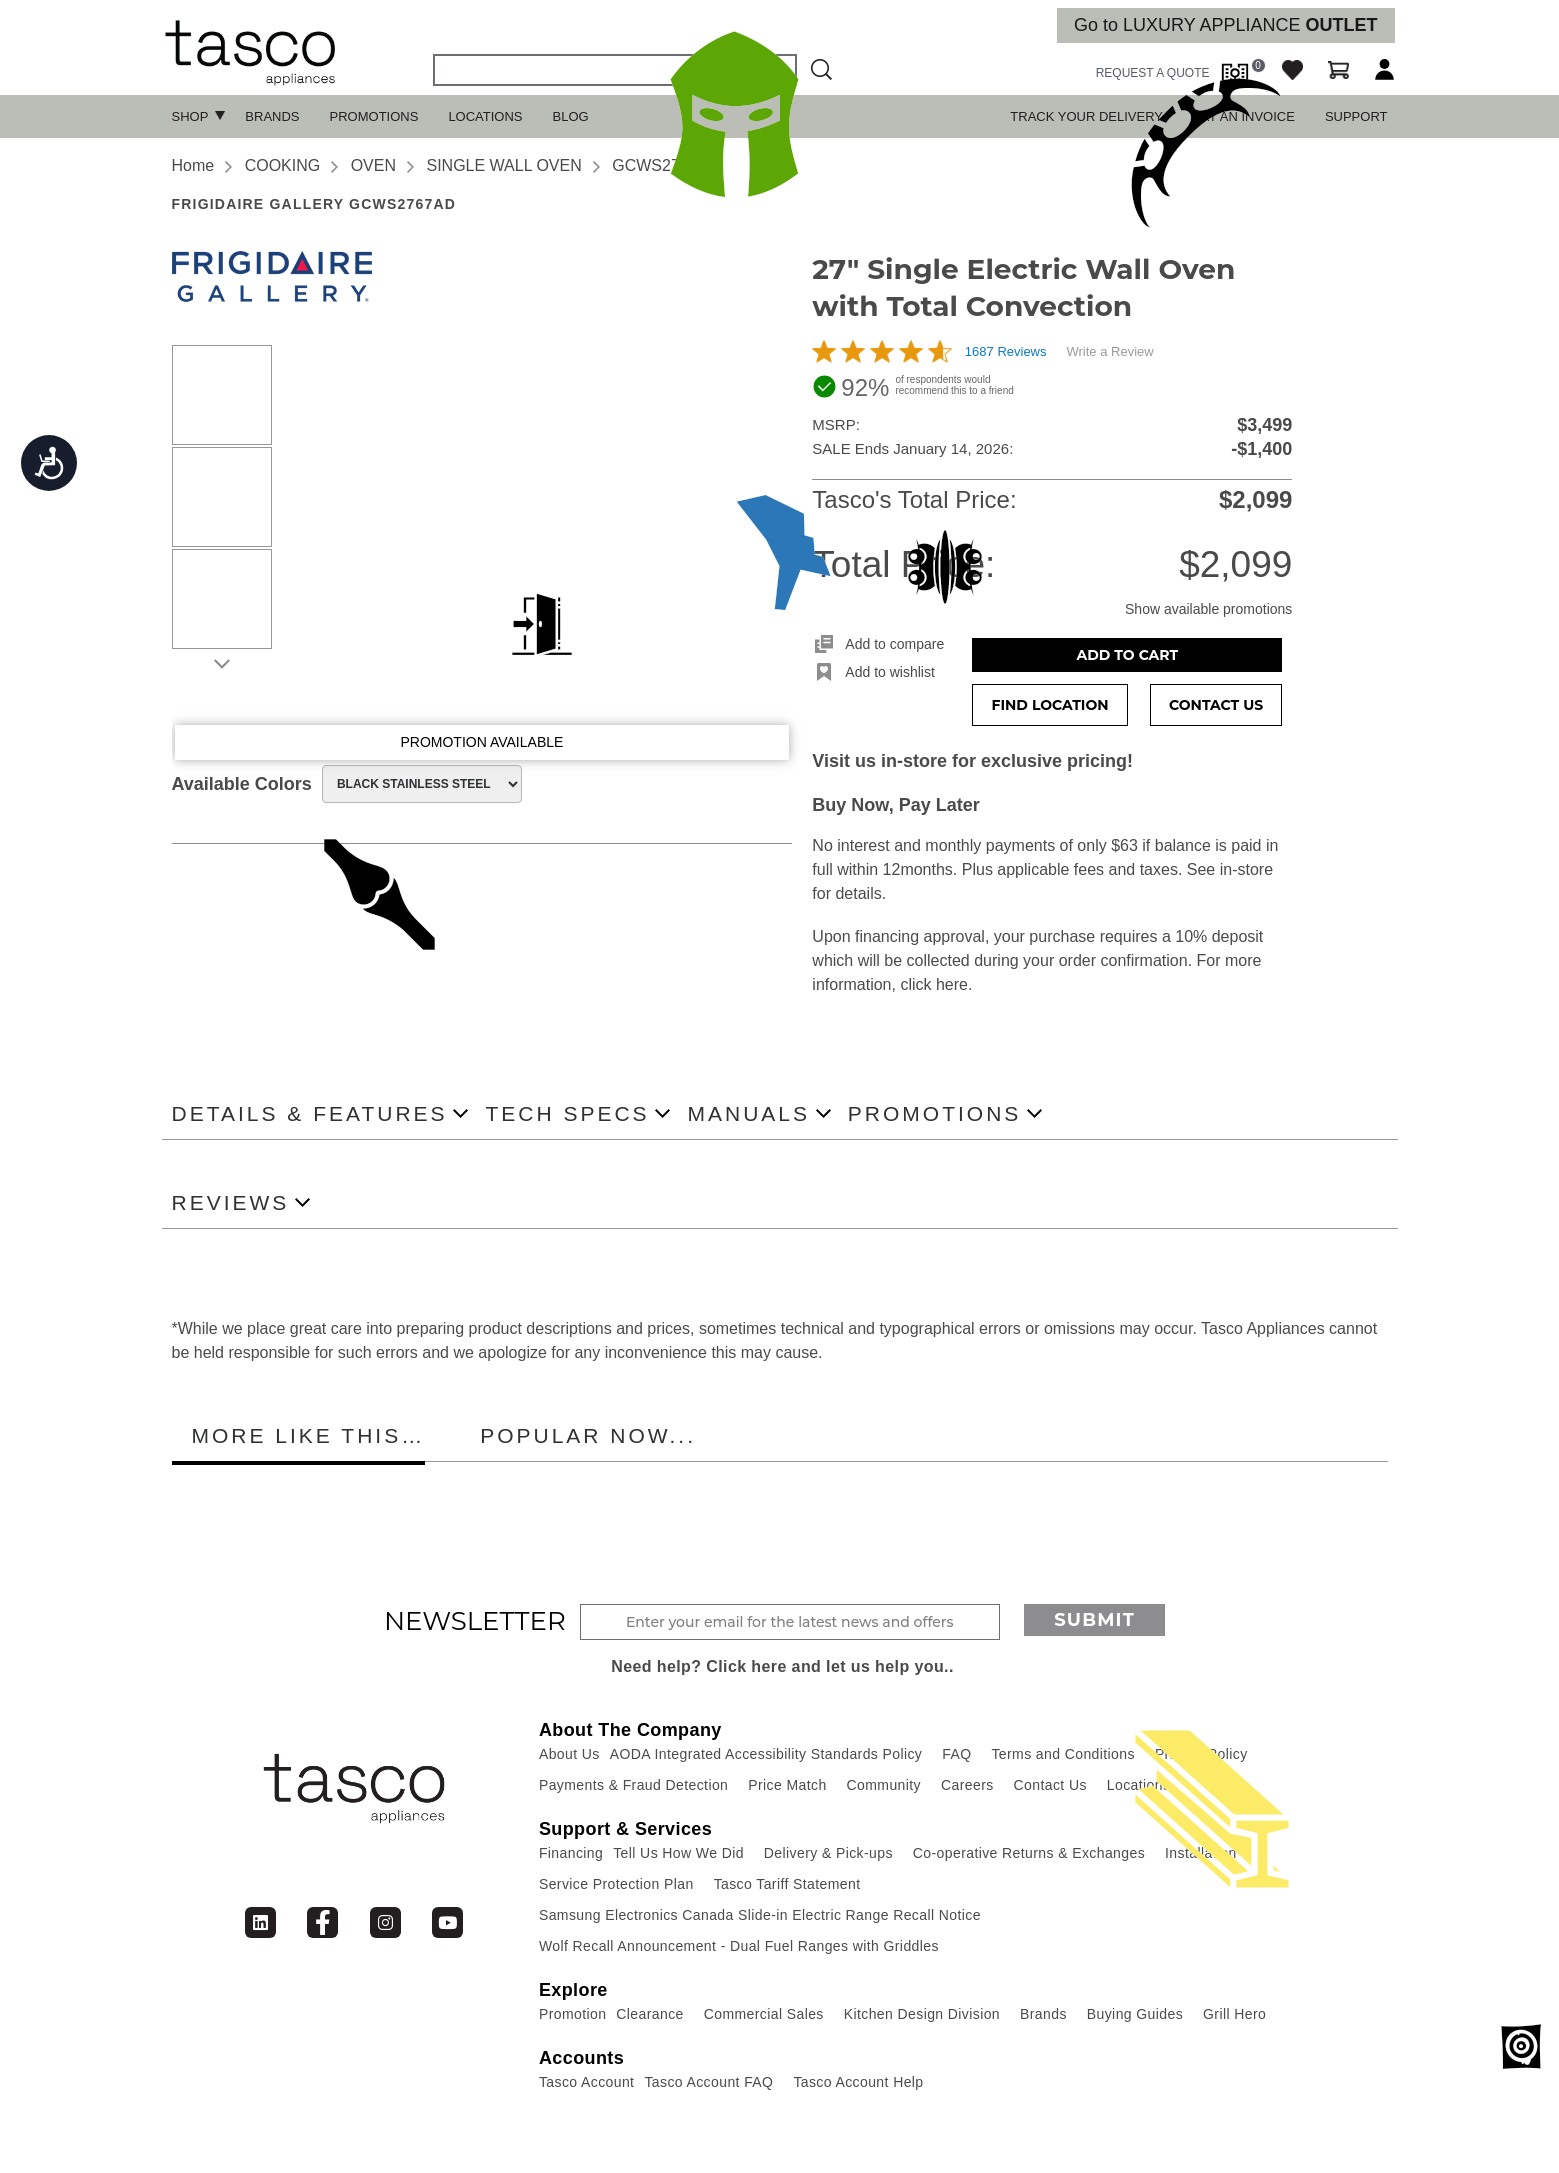 The image size is (1559, 2173). What do you see at coordinates (542, 624) in the screenshot?
I see `exit or log out of the current session` at bounding box center [542, 624].